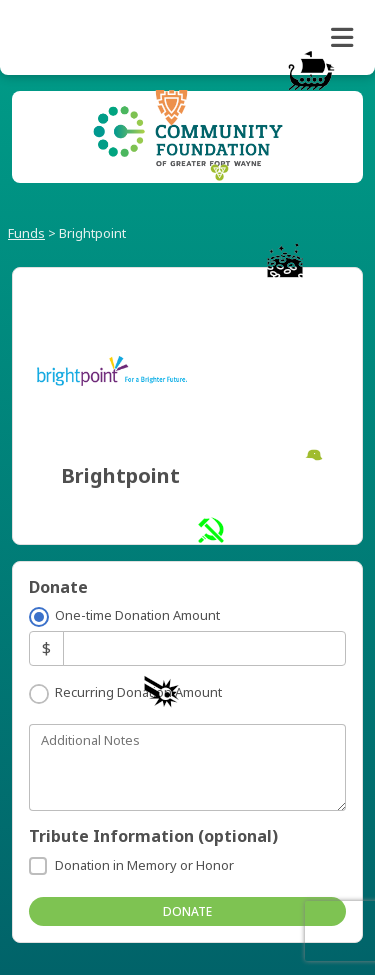 The height and width of the screenshot is (975, 375). Describe the element at coordinates (161, 690) in the screenshot. I see `indicates precision aiming or targeting mode` at that location.